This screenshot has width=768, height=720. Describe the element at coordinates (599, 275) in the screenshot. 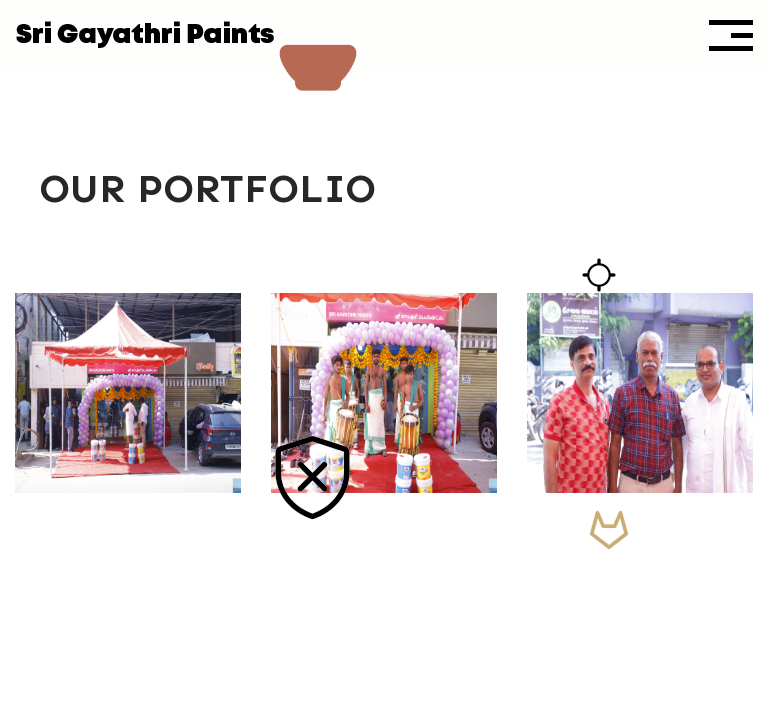

I see `find my current location on the map` at that location.